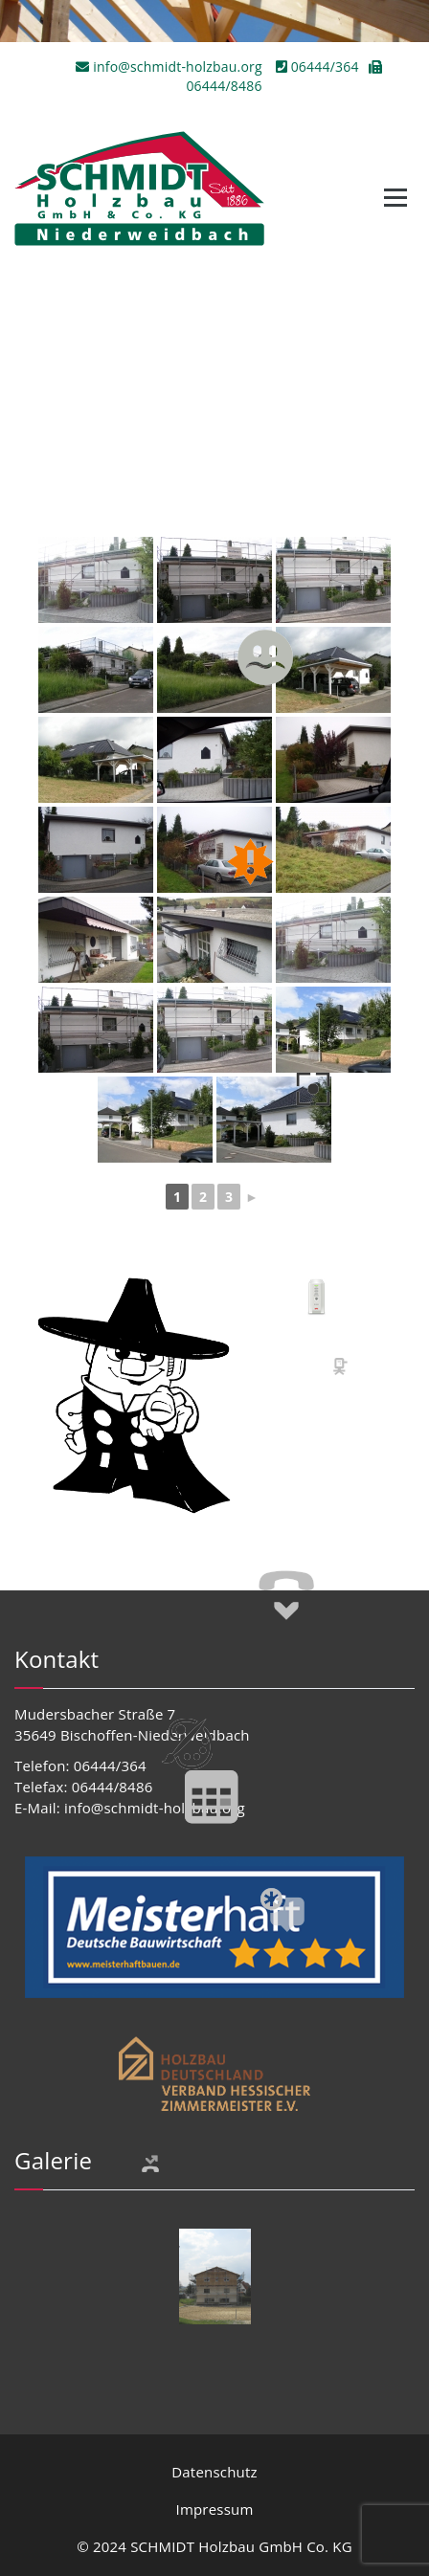 This screenshot has width=429, height=2576. What do you see at coordinates (286, 1590) in the screenshot?
I see `end or hang up a call` at bounding box center [286, 1590].